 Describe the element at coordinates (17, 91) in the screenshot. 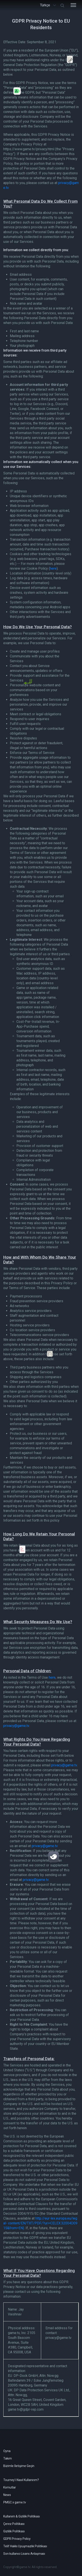

I see `open What IP network utility app` at that location.